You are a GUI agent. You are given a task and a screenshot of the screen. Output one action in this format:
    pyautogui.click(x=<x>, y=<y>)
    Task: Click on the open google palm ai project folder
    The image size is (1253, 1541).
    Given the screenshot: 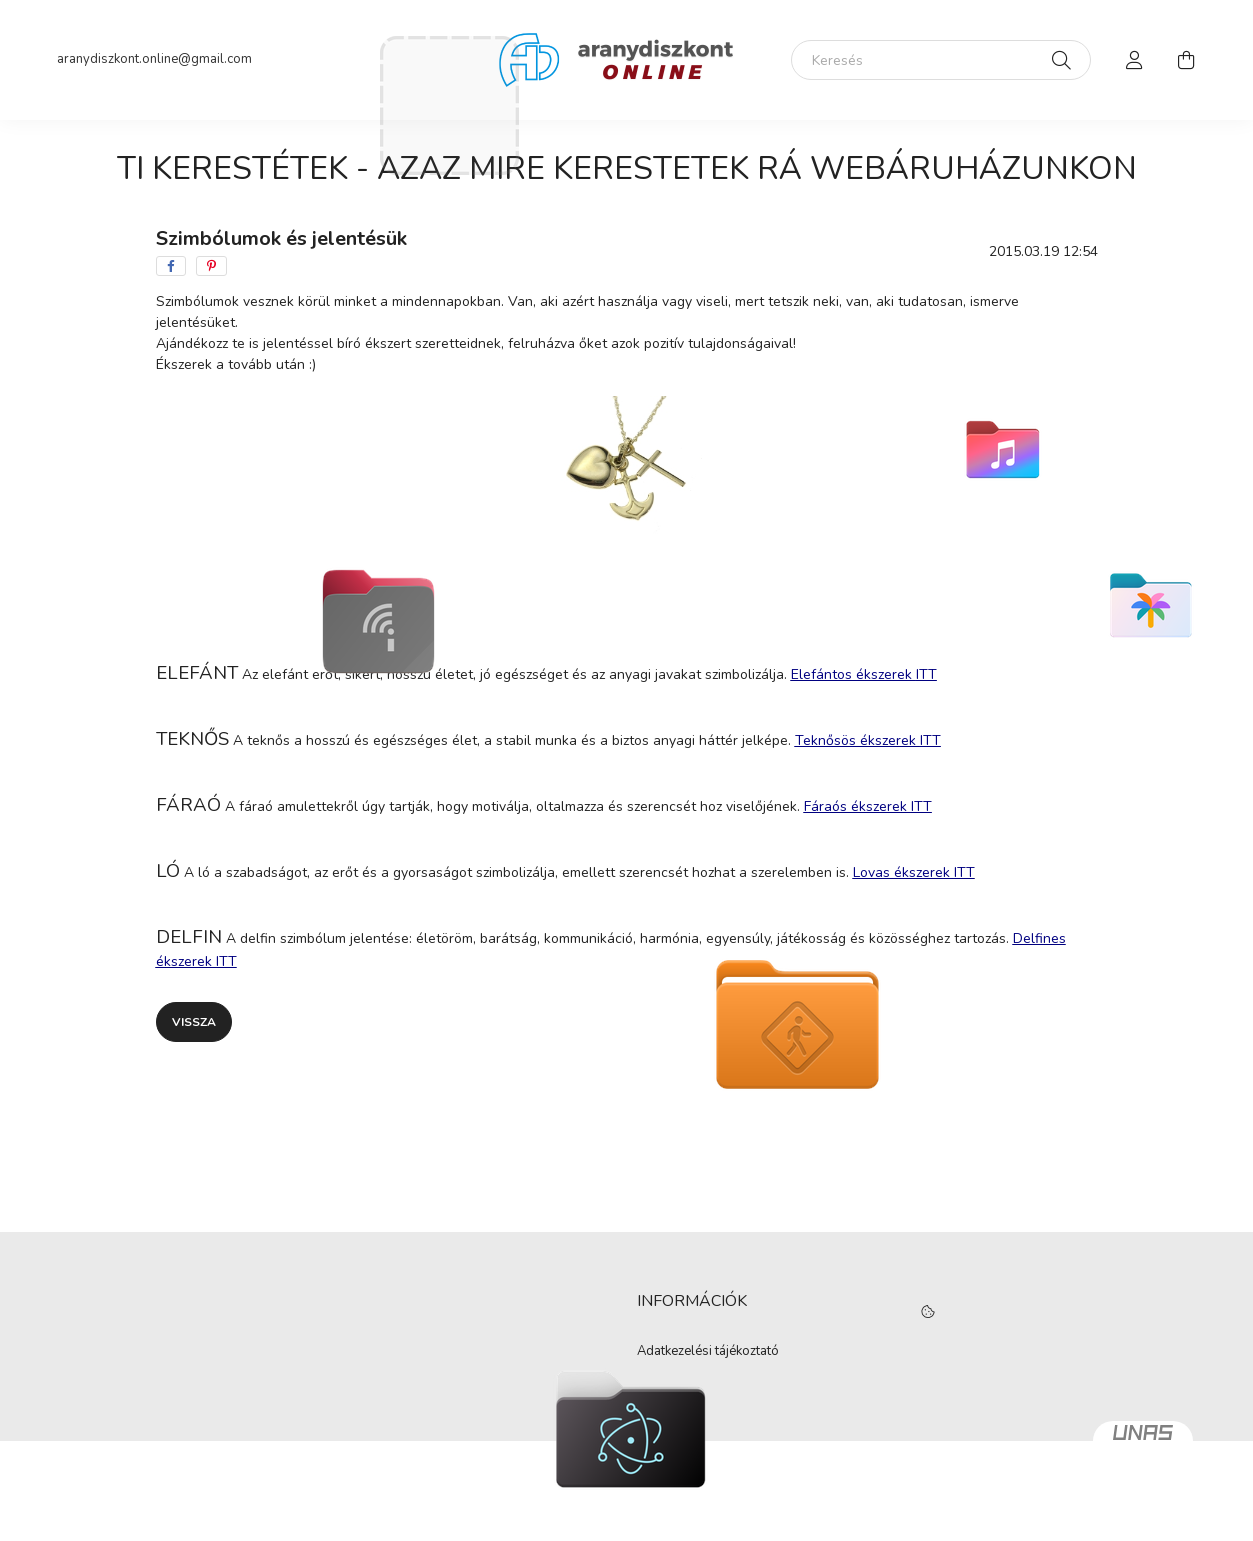 What is the action you would take?
    pyautogui.click(x=1150, y=607)
    